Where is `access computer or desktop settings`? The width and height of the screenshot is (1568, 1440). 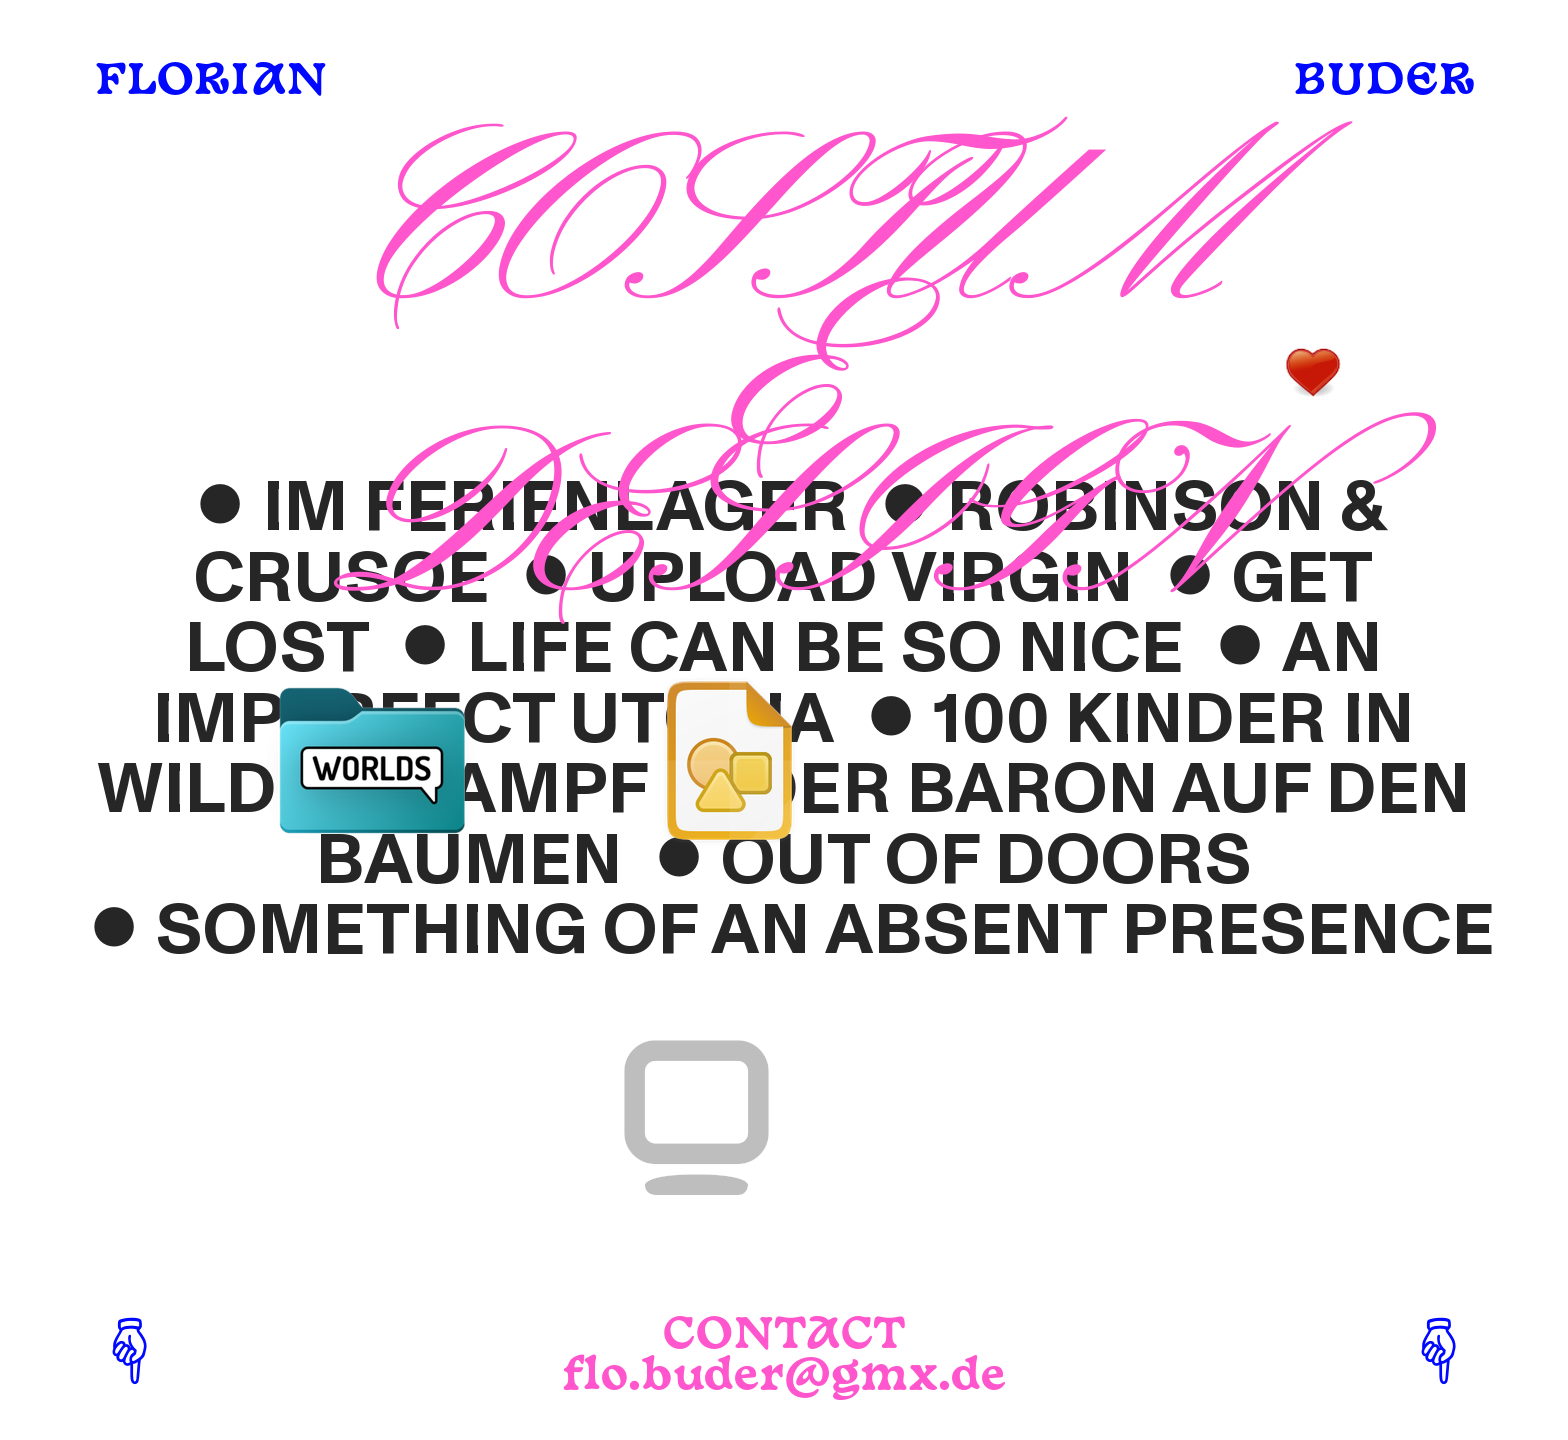
access computer or desktop settings is located at coordinates (696, 1112).